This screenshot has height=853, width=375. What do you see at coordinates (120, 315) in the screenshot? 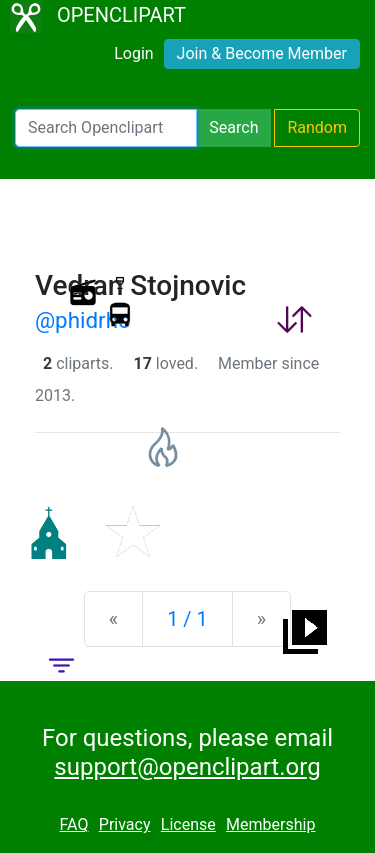
I see `view bus routes and schedules` at bounding box center [120, 315].